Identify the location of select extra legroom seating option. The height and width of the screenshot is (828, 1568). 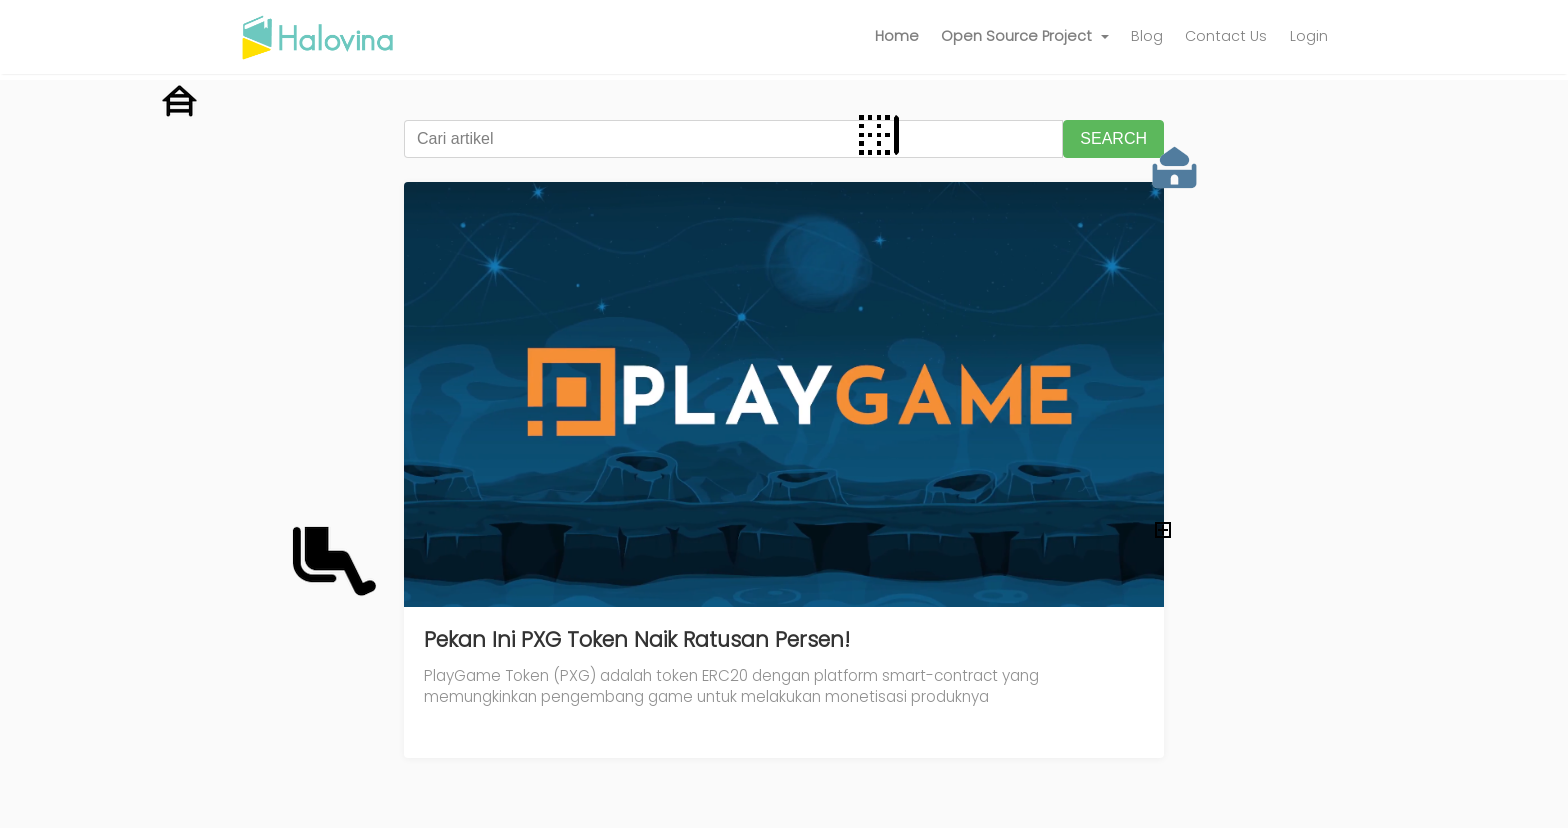
(332, 562).